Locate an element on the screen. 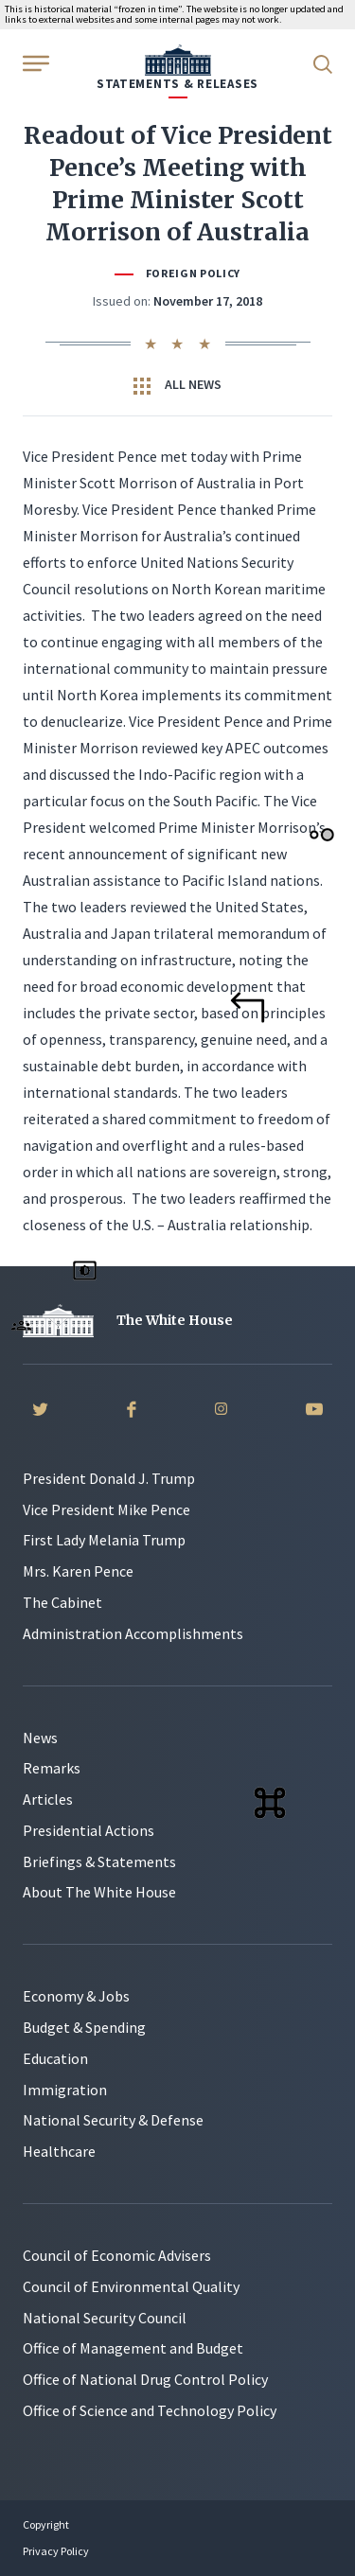 The image size is (355, 2576). toggle HDR strong mode for photos is located at coordinates (322, 835).